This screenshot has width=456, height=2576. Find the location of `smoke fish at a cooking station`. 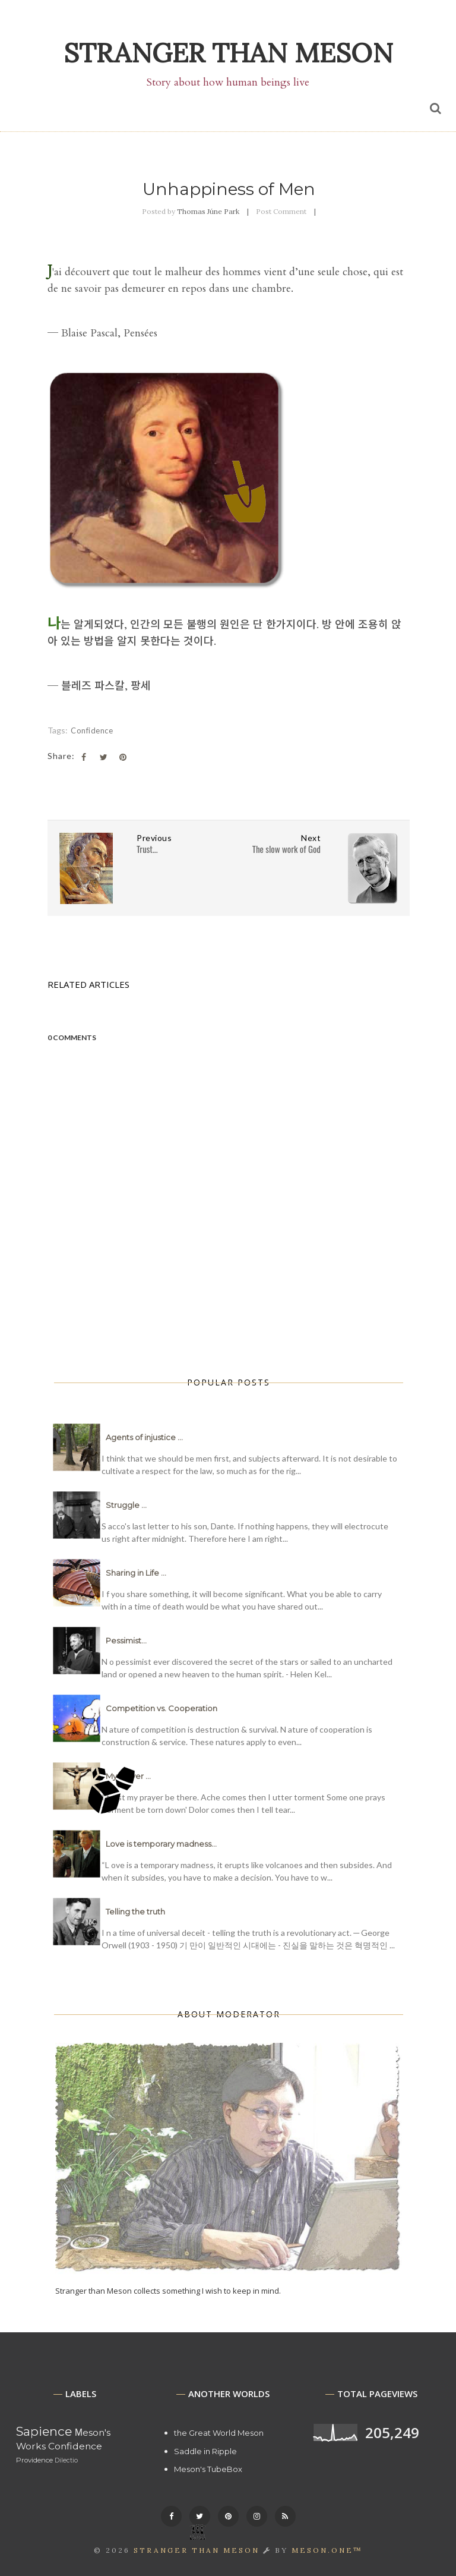

smoke fish at a cooking station is located at coordinates (198, 2532).